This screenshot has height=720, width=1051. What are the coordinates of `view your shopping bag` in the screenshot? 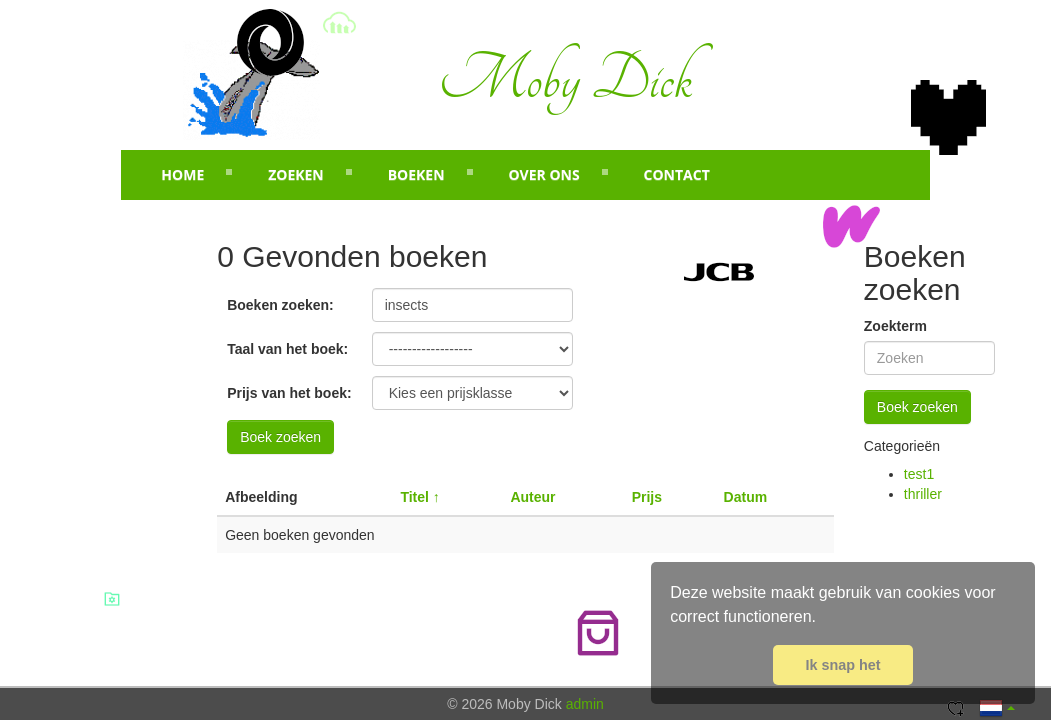 It's located at (598, 633).